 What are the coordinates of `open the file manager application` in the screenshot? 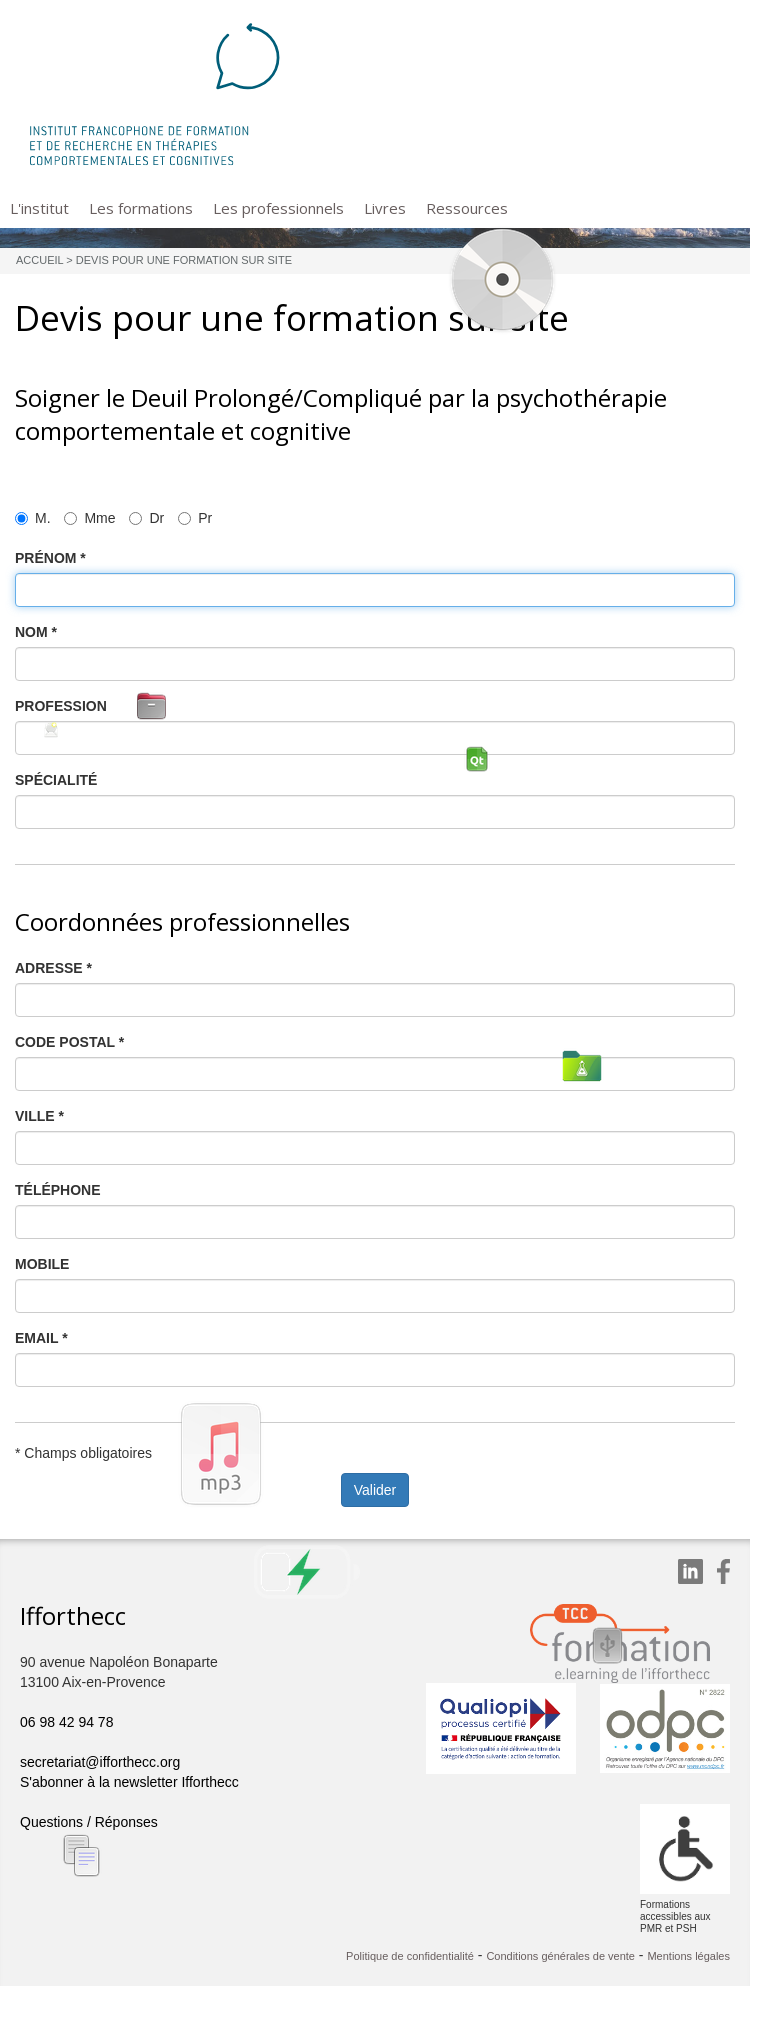 It's located at (151, 705).